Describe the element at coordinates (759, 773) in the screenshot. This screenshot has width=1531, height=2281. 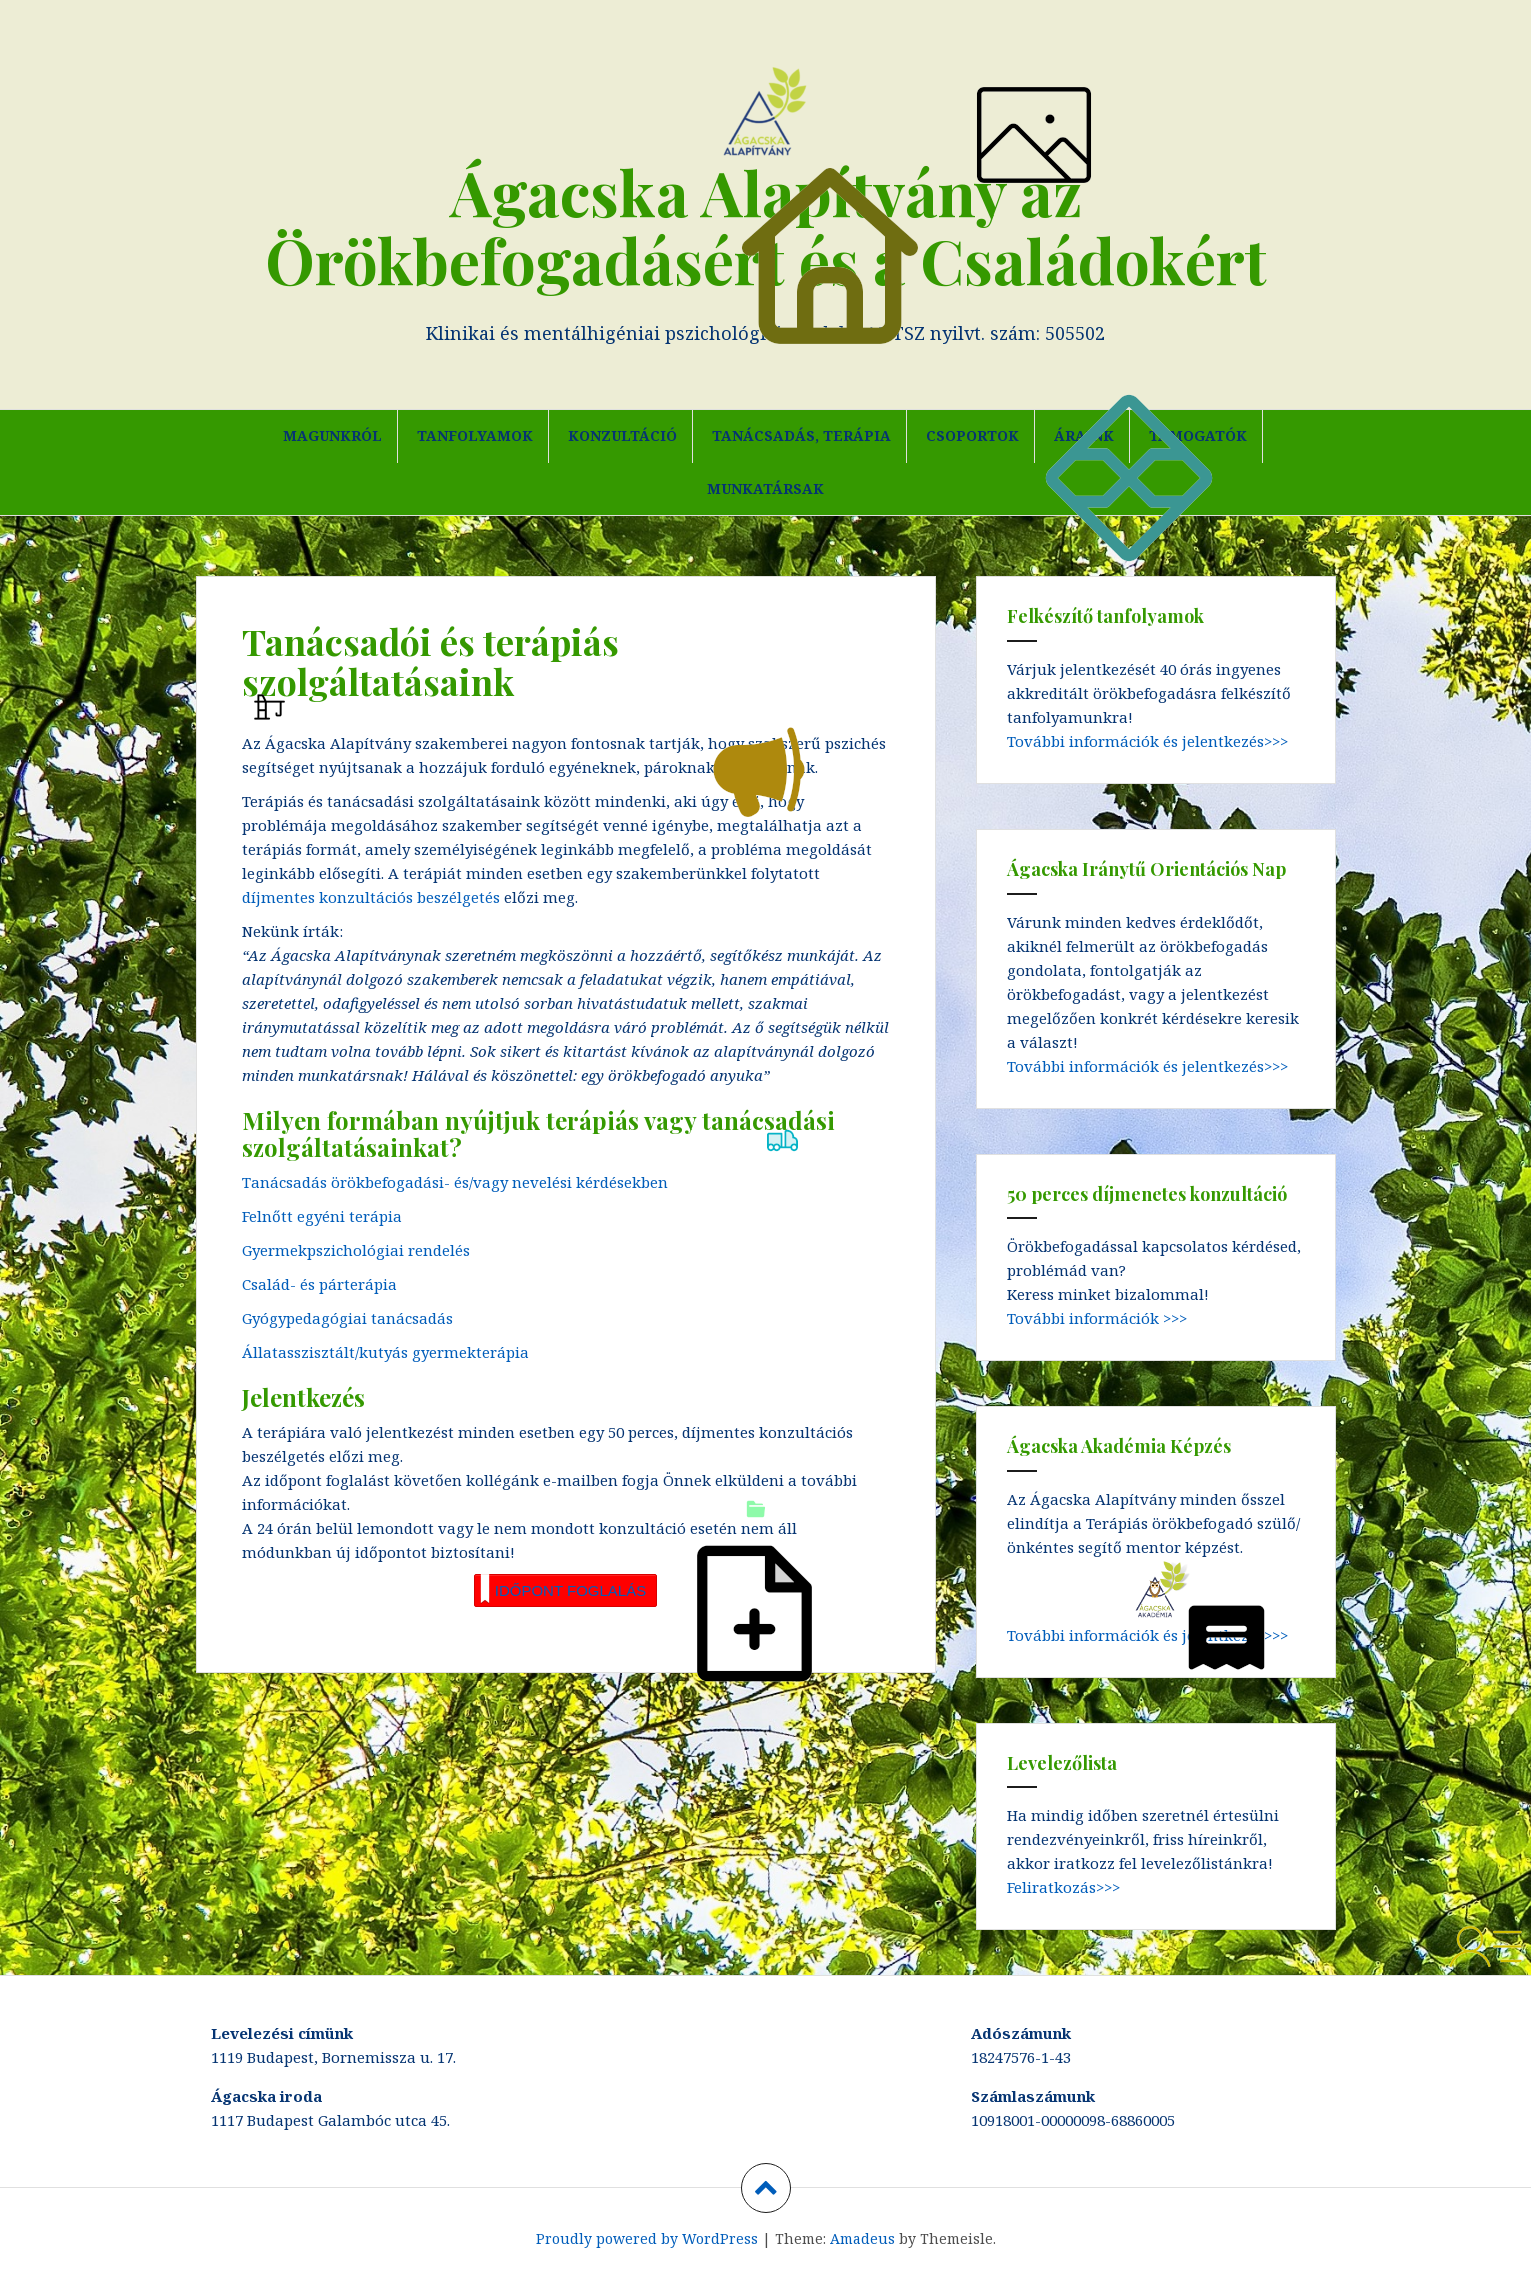
I see `make an announcement` at that location.